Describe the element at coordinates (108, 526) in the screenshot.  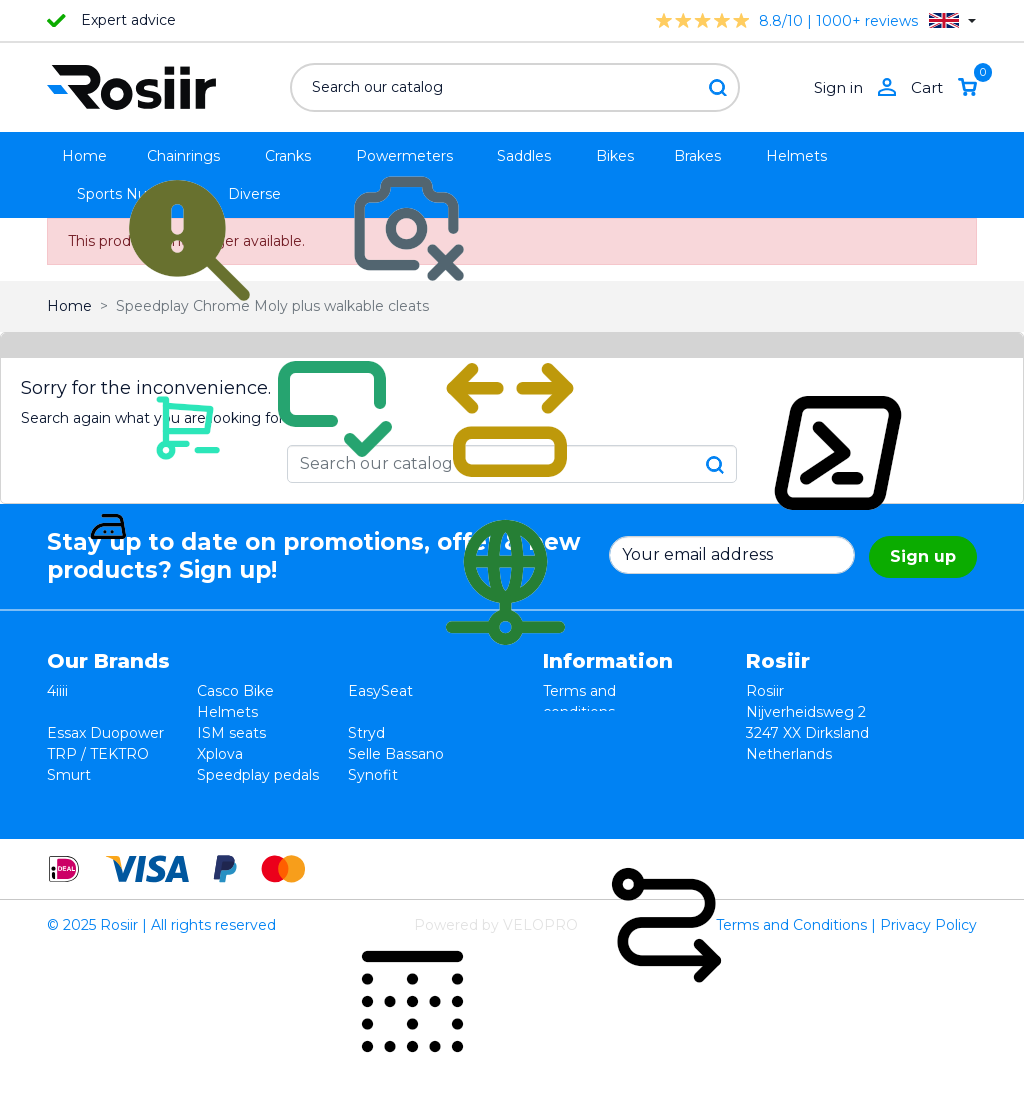
I see `iron clothing or fabric items` at that location.